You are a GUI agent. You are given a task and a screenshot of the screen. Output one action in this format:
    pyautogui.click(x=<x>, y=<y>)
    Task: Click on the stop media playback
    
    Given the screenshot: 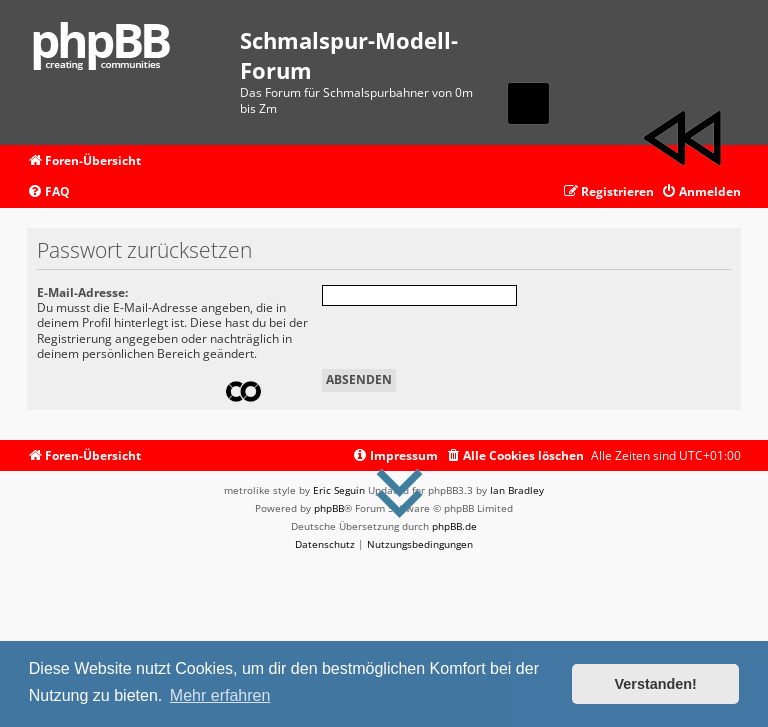 What is the action you would take?
    pyautogui.click(x=528, y=103)
    